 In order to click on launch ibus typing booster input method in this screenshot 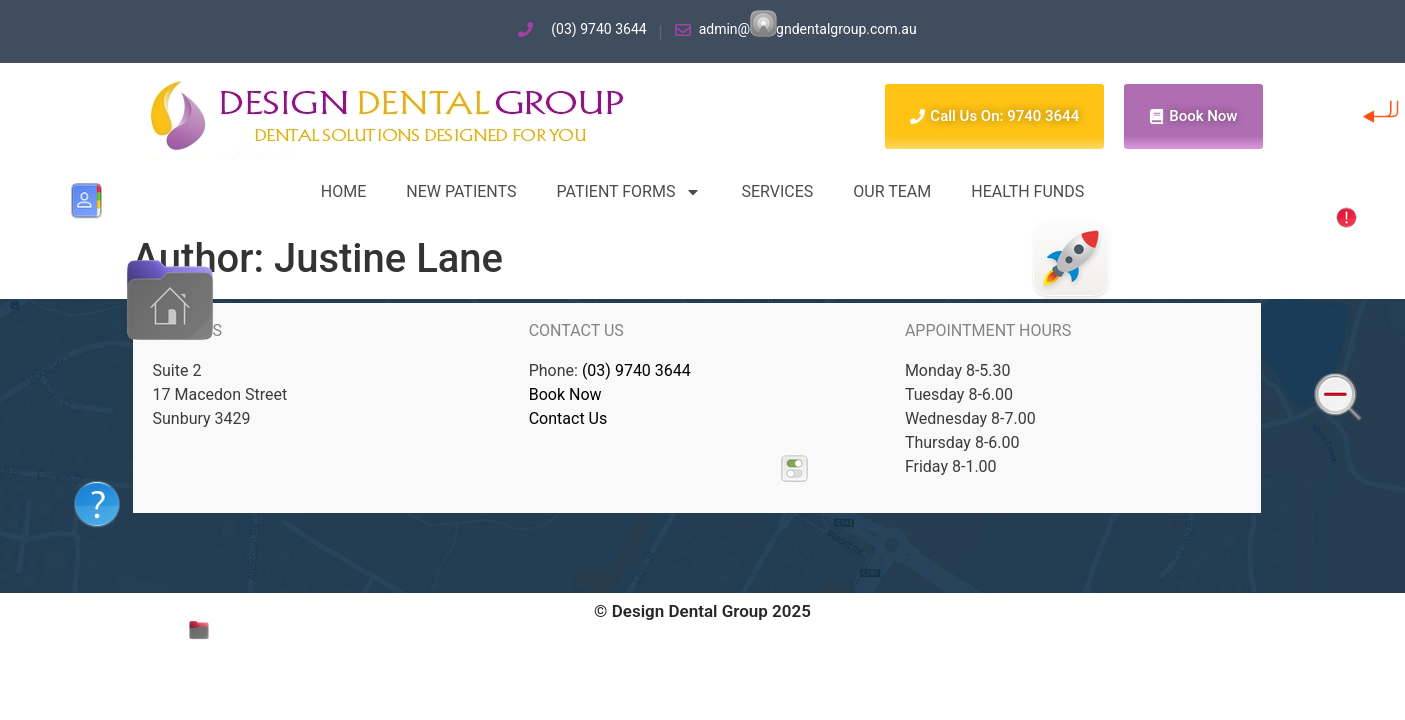, I will do `click(1071, 258)`.